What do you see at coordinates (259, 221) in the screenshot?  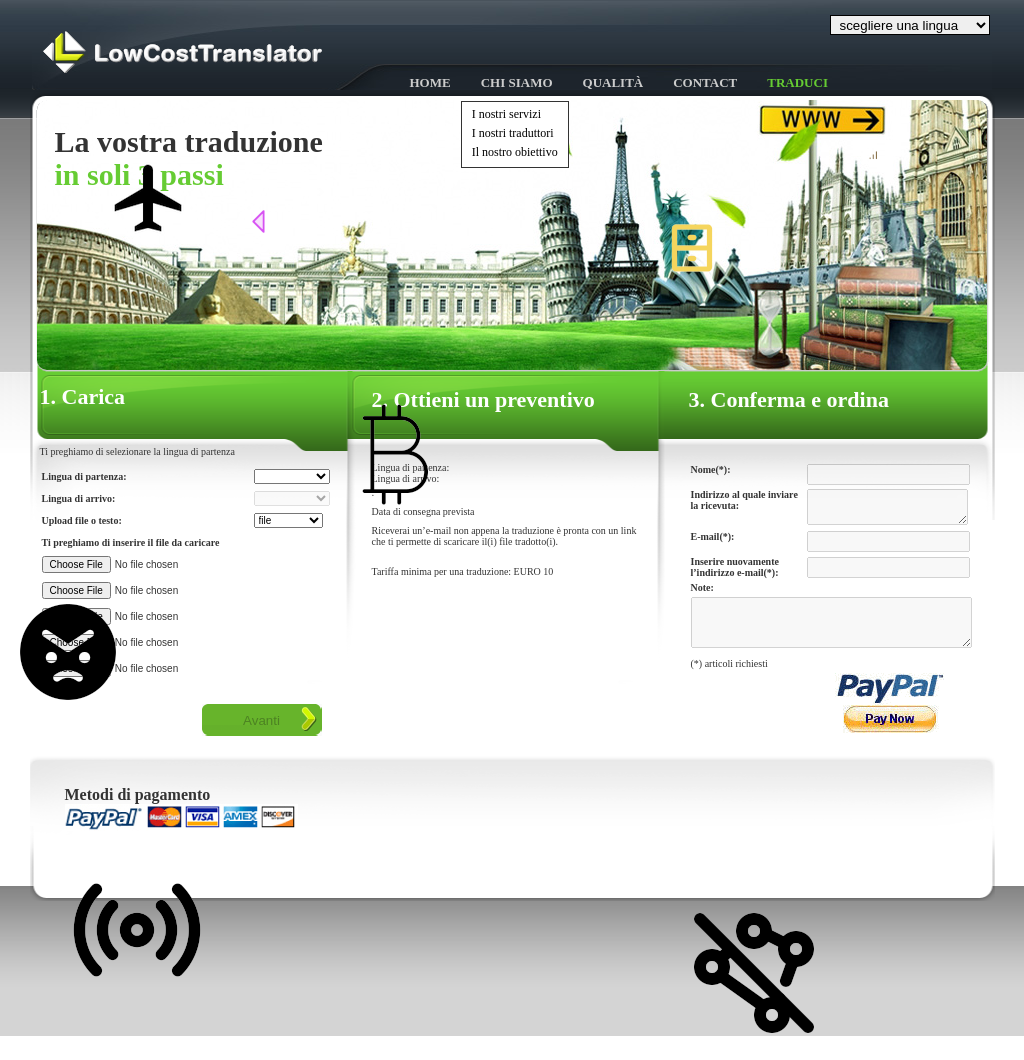 I see `go back to the previous screen` at bounding box center [259, 221].